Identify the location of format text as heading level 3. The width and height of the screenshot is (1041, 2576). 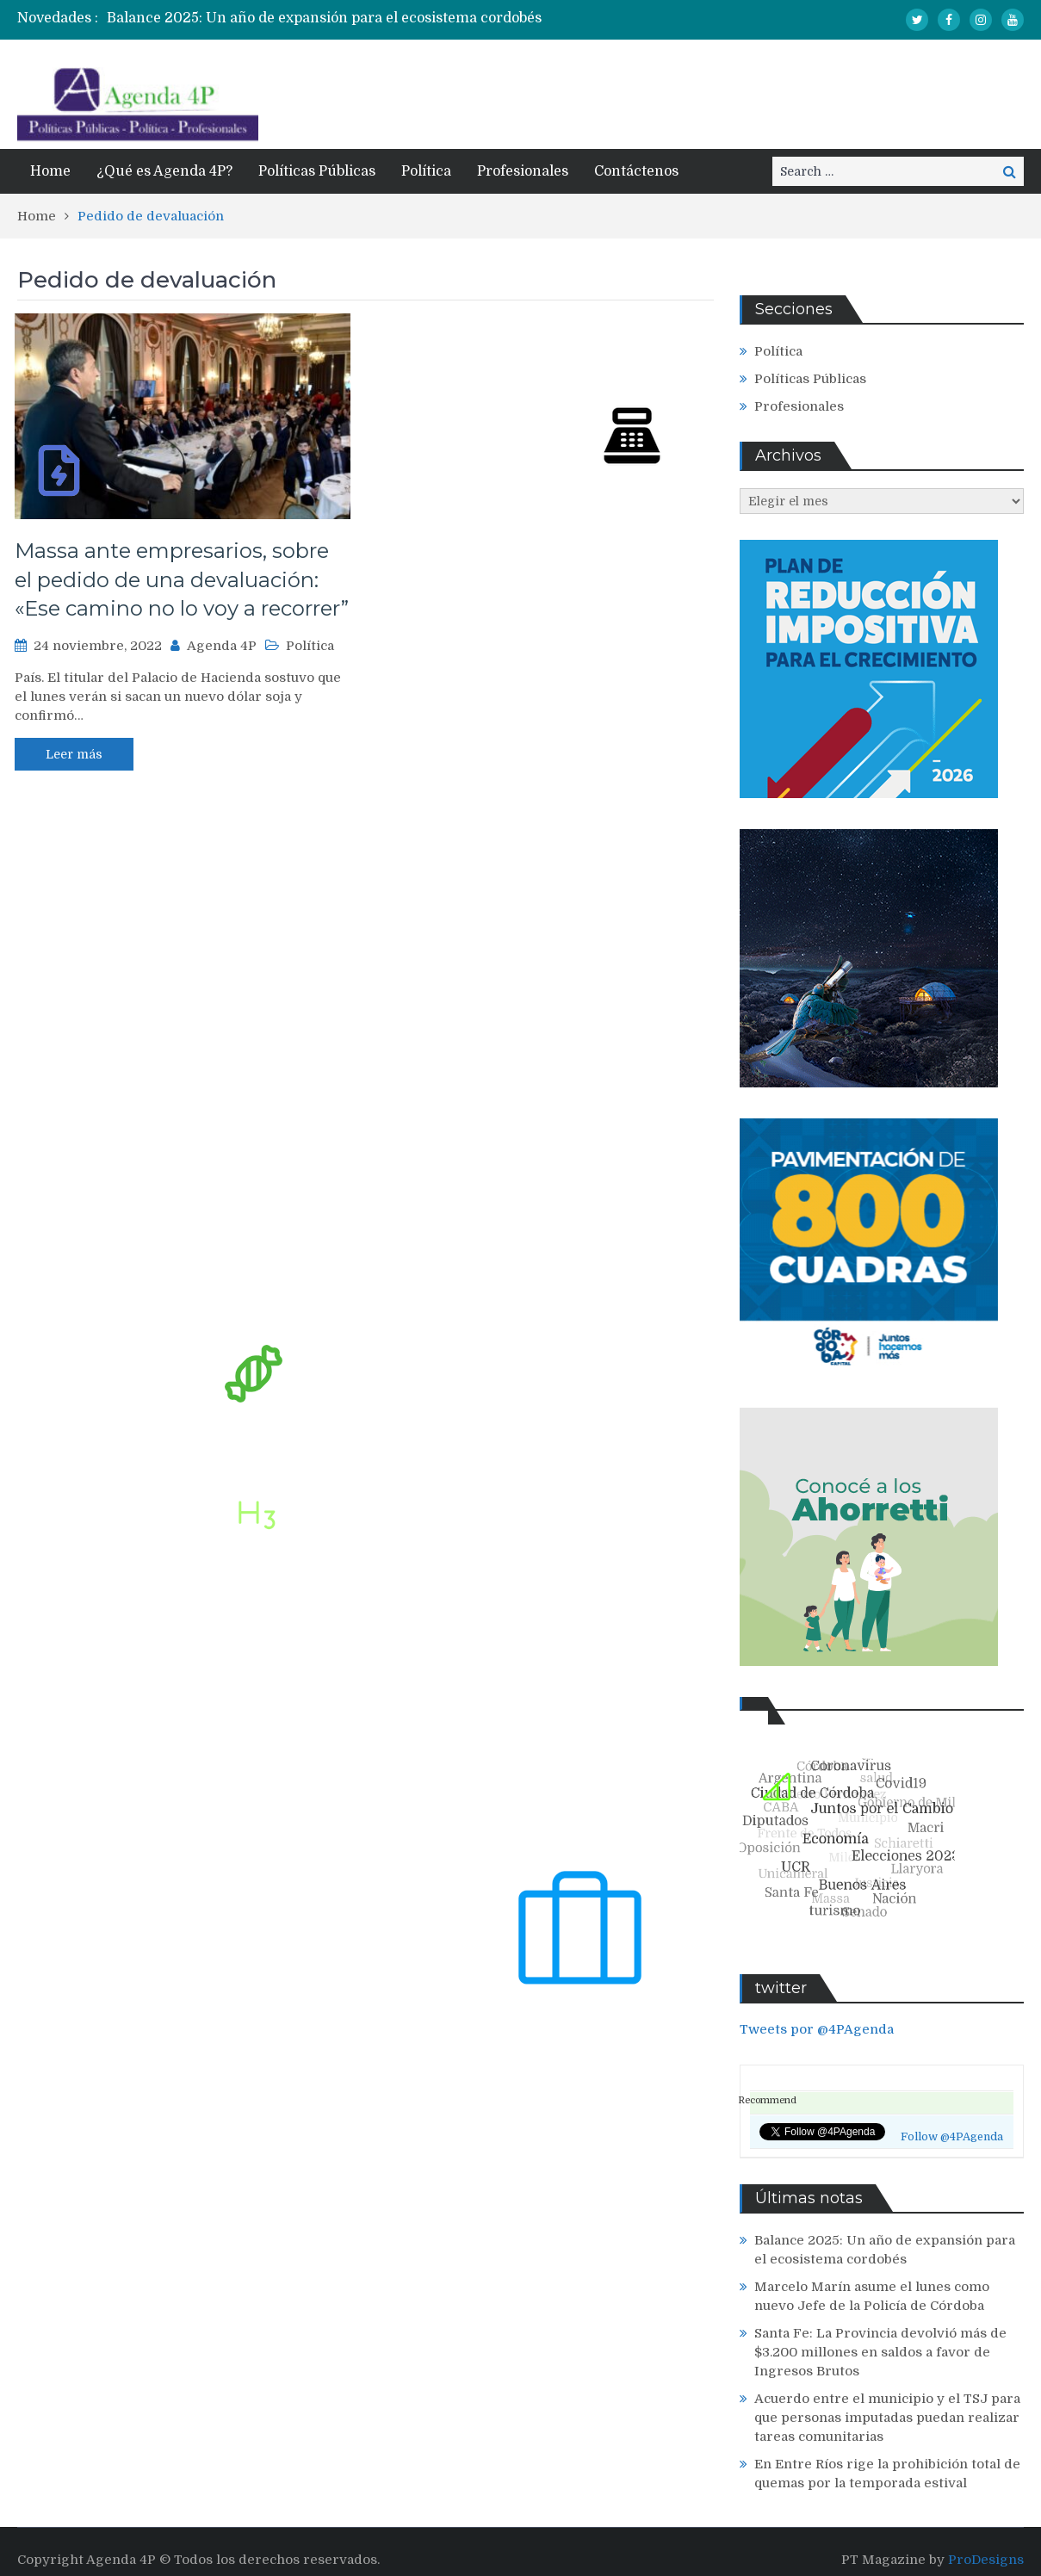
(255, 1514).